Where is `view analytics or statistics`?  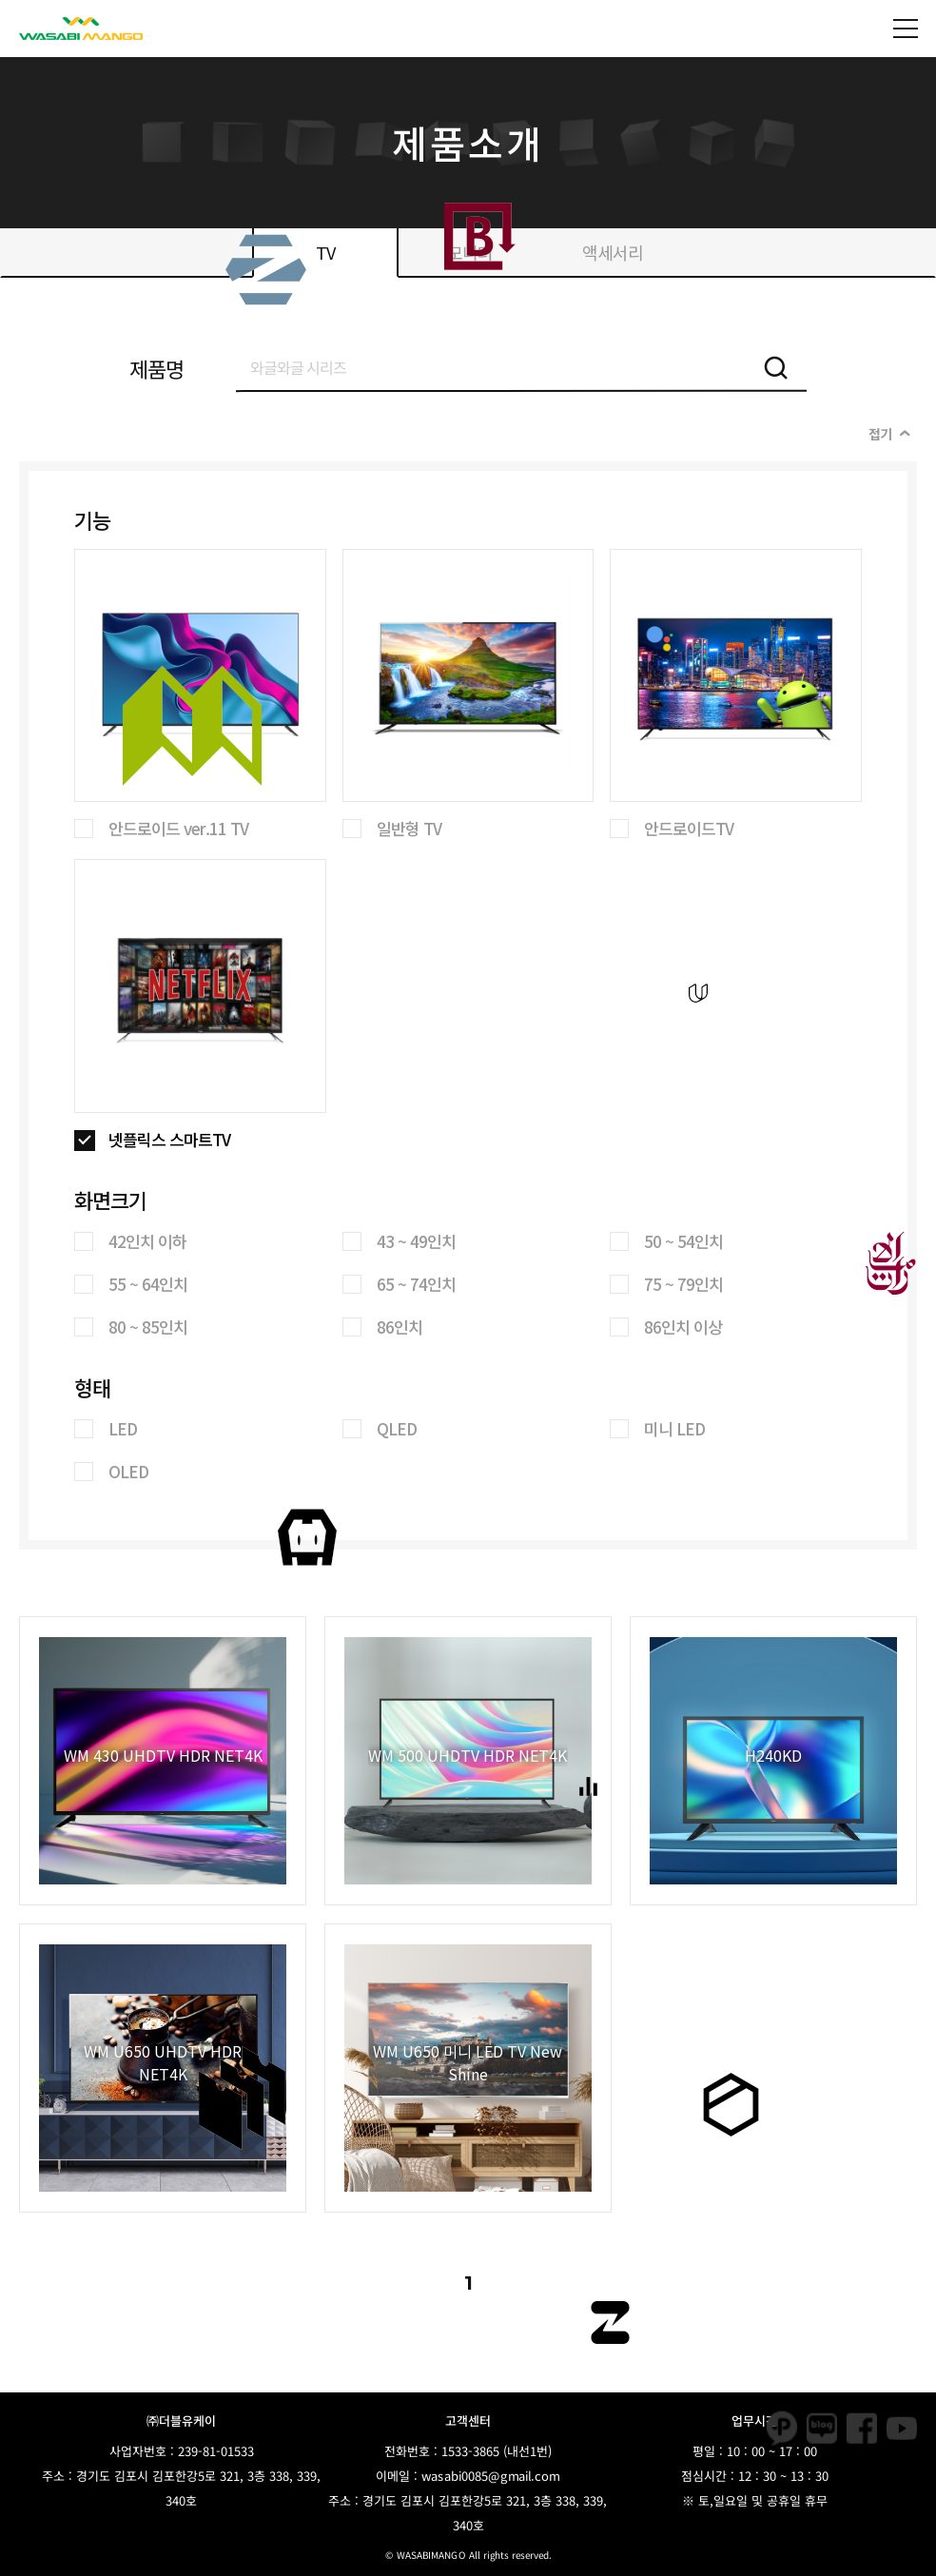 view analytics or statistics is located at coordinates (588, 1786).